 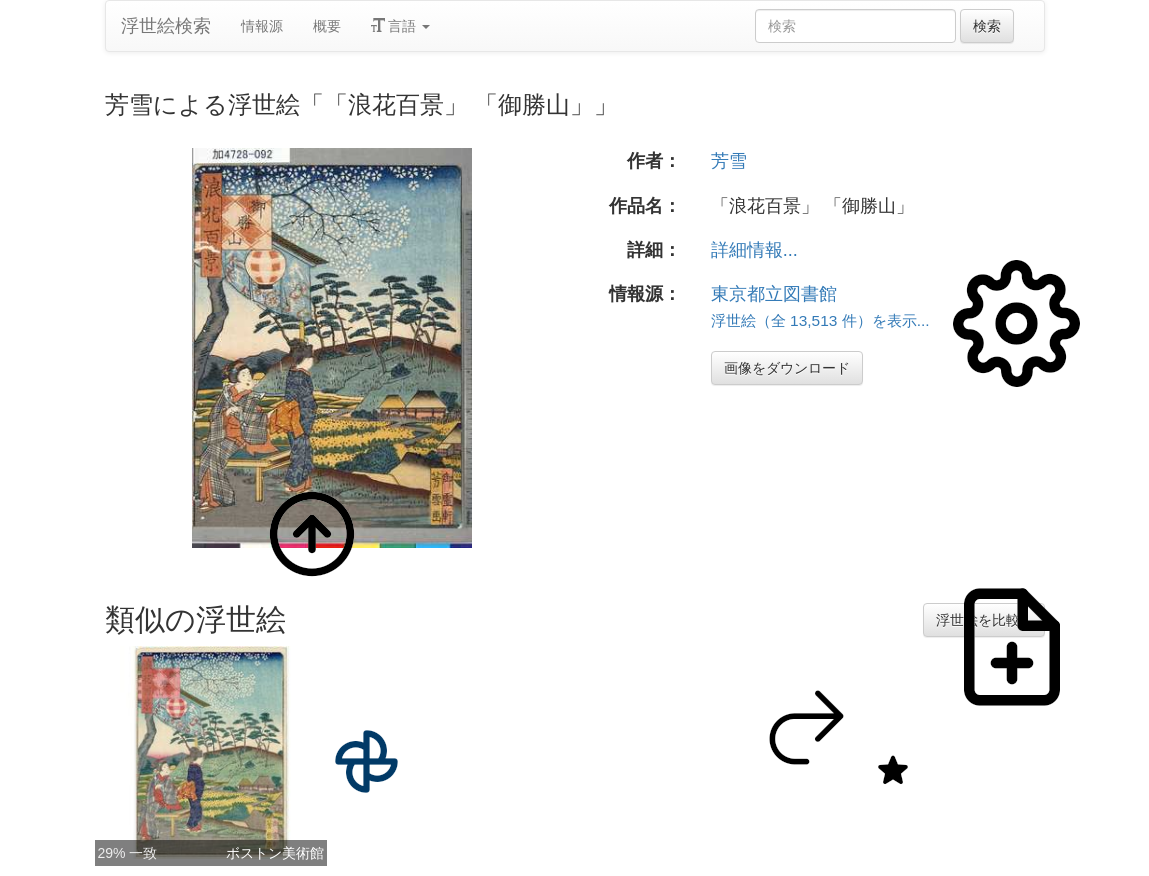 What do you see at coordinates (1016, 323) in the screenshot?
I see `access app settings and preferences` at bounding box center [1016, 323].